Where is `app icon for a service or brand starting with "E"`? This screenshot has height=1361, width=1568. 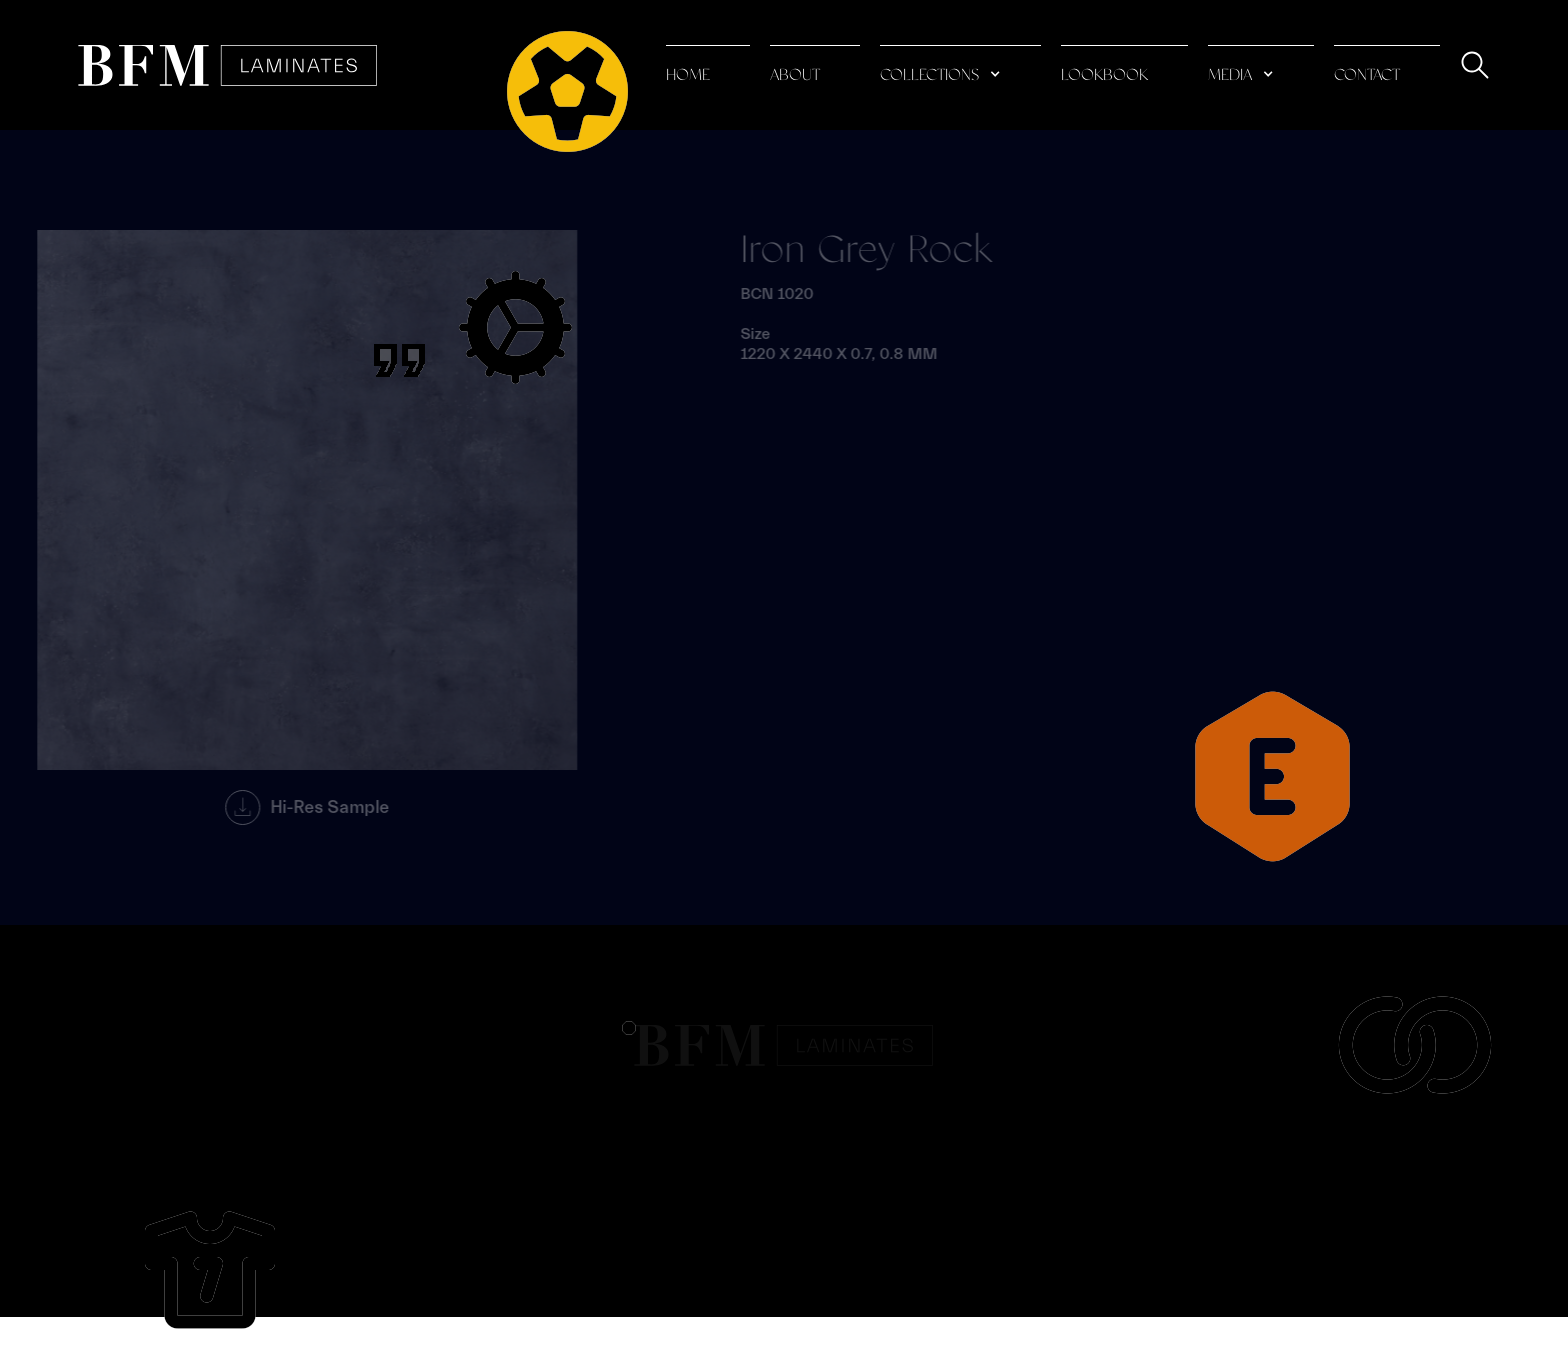 app icon for a service or brand starting with "E" is located at coordinates (1272, 776).